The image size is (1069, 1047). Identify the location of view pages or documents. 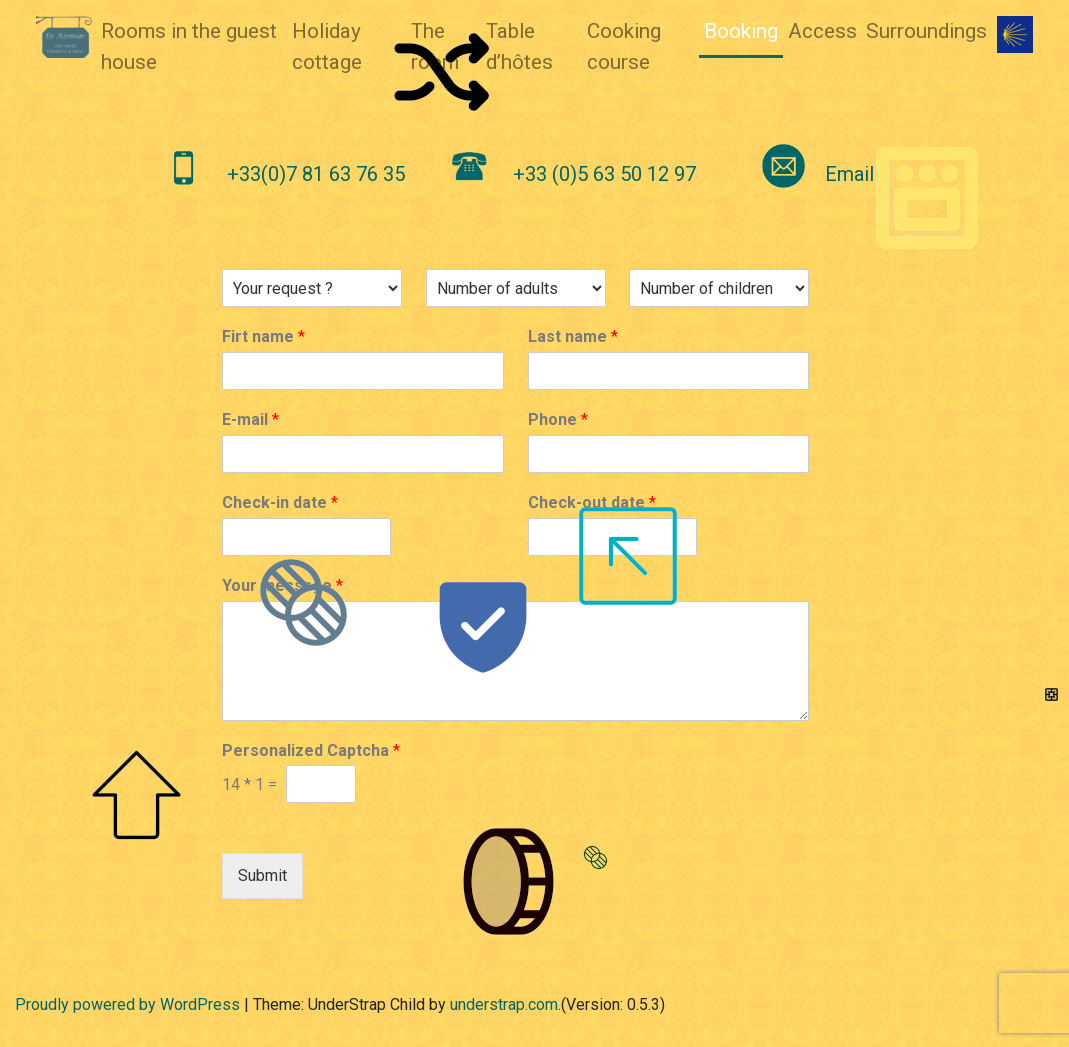
(1051, 694).